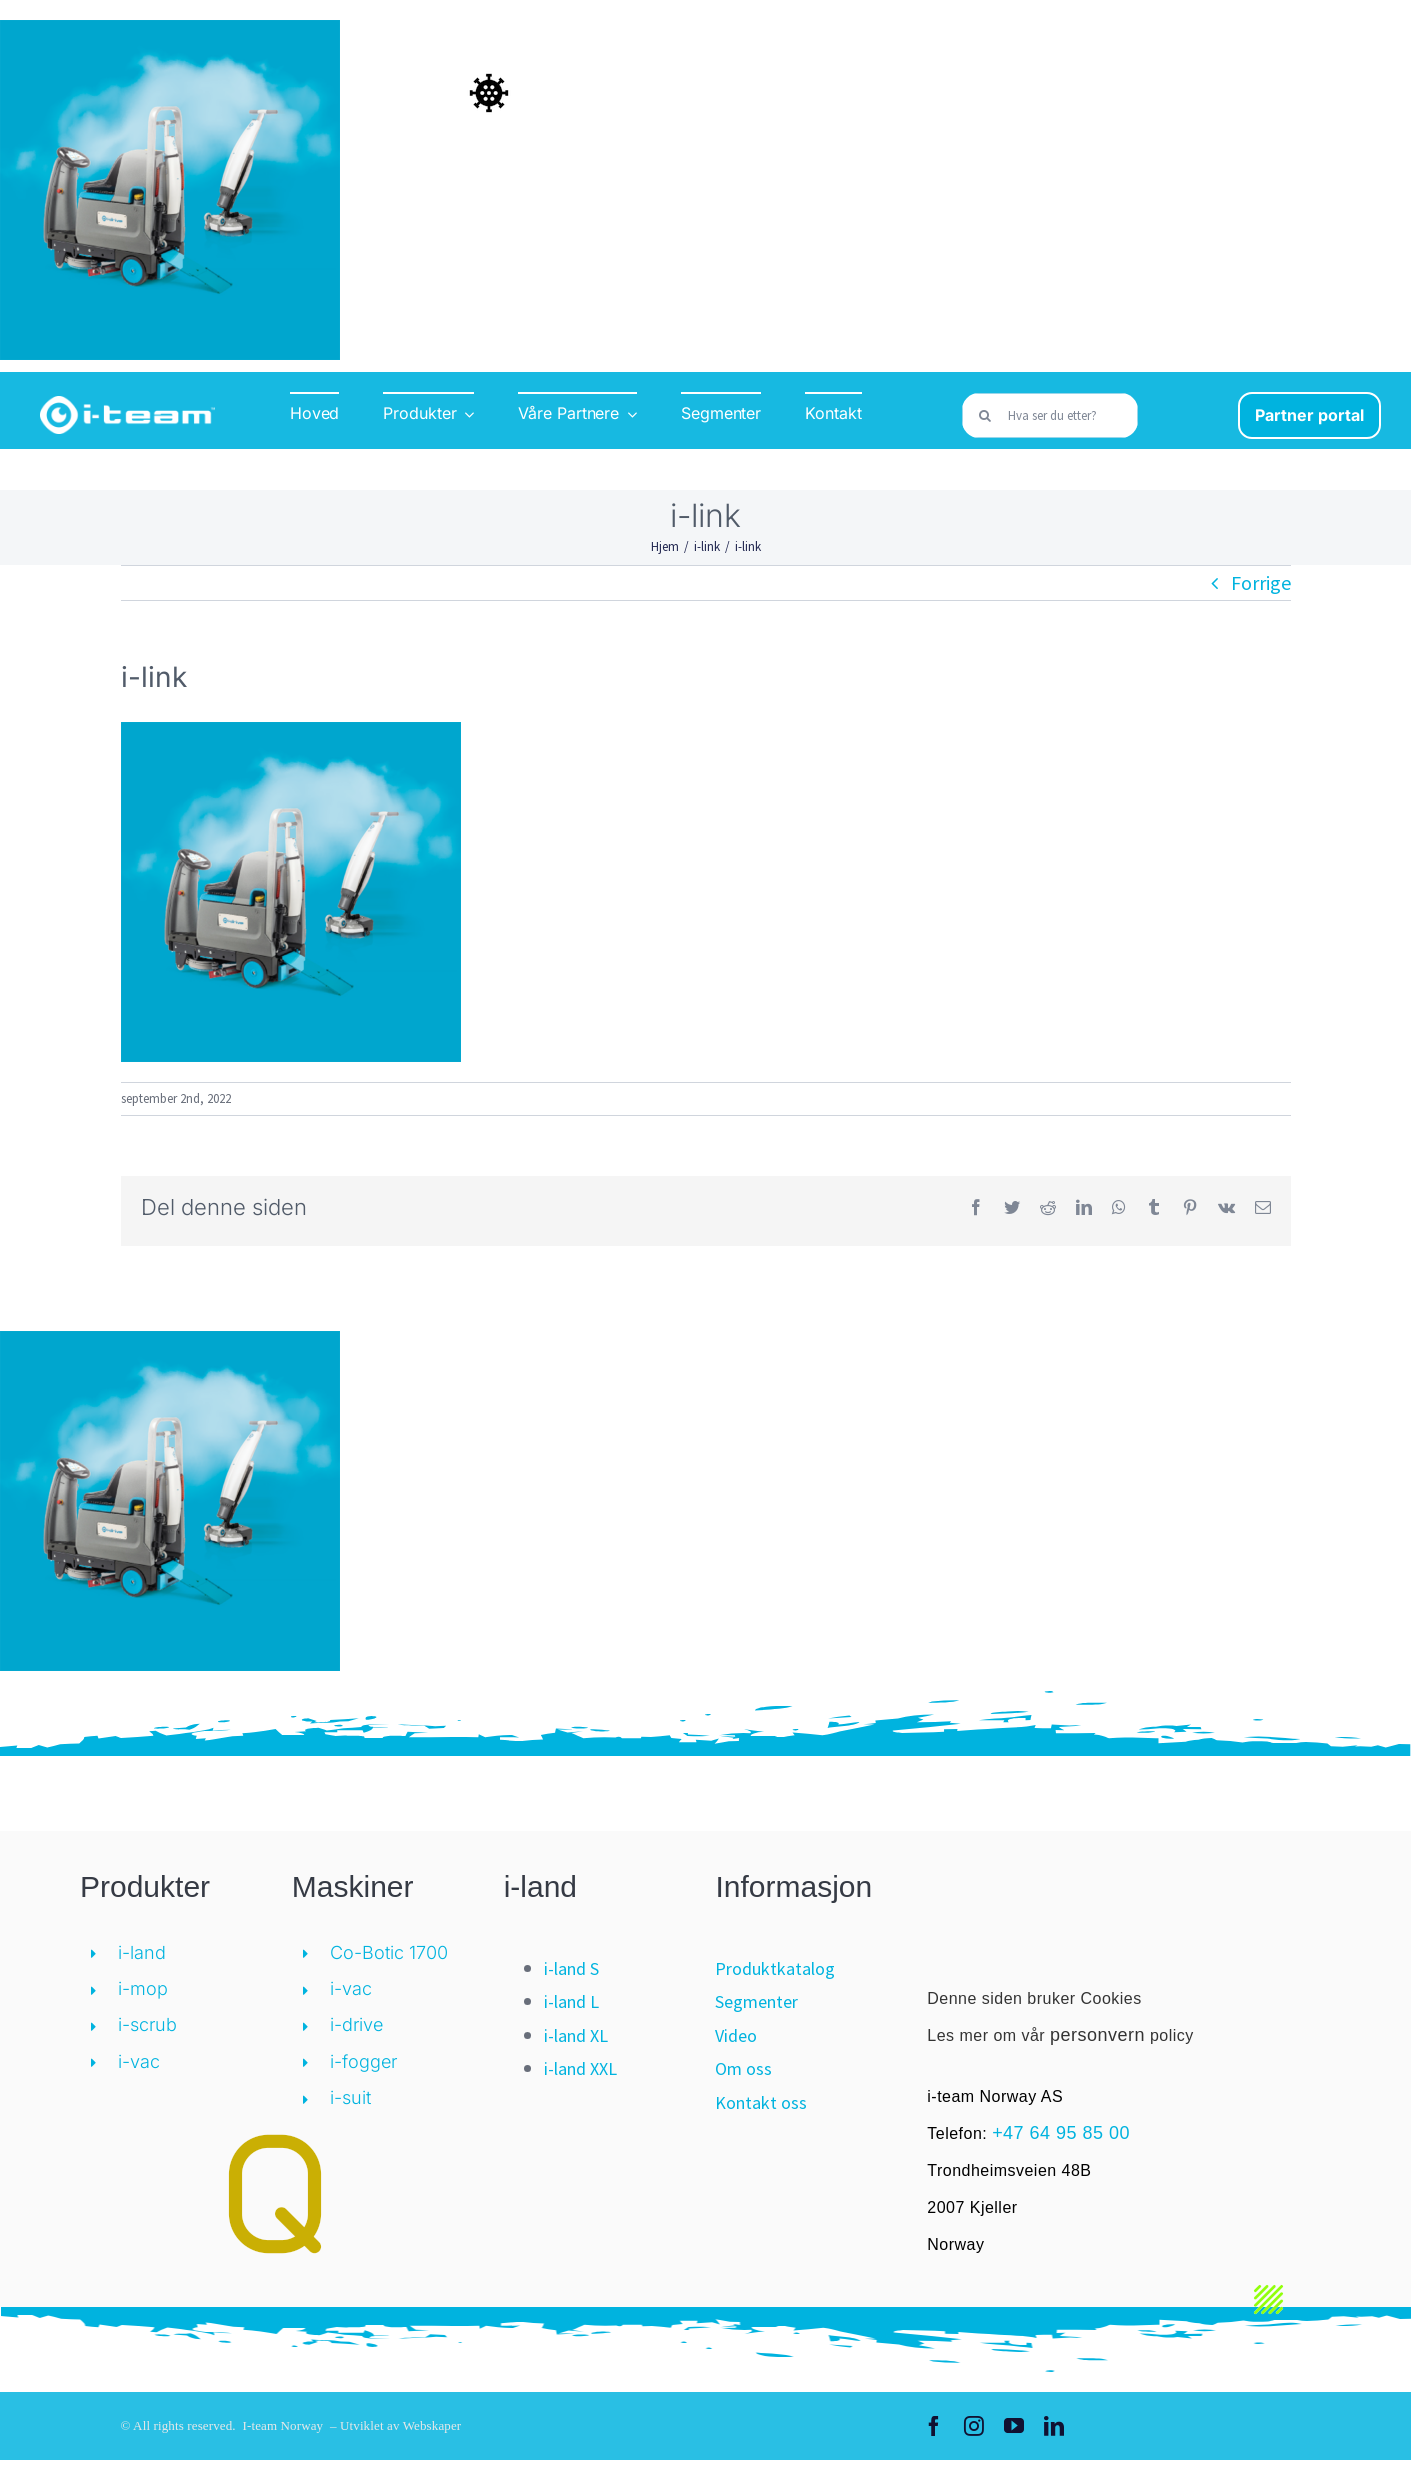  Describe the element at coordinates (275, 2194) in the screenshot. I see `represents the letter Q in alphabetical navigation` at that location.